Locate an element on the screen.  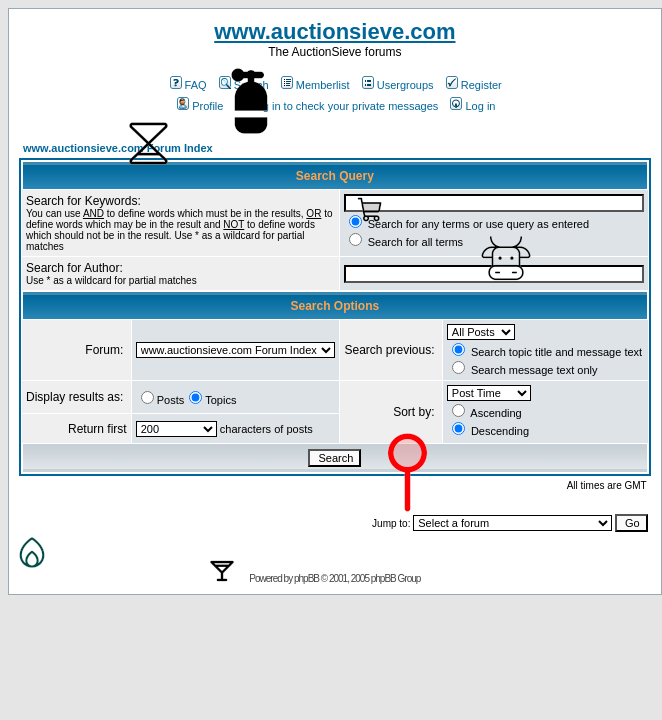
indicates time is running low or nearly expired is located at coordinates (148, 143).